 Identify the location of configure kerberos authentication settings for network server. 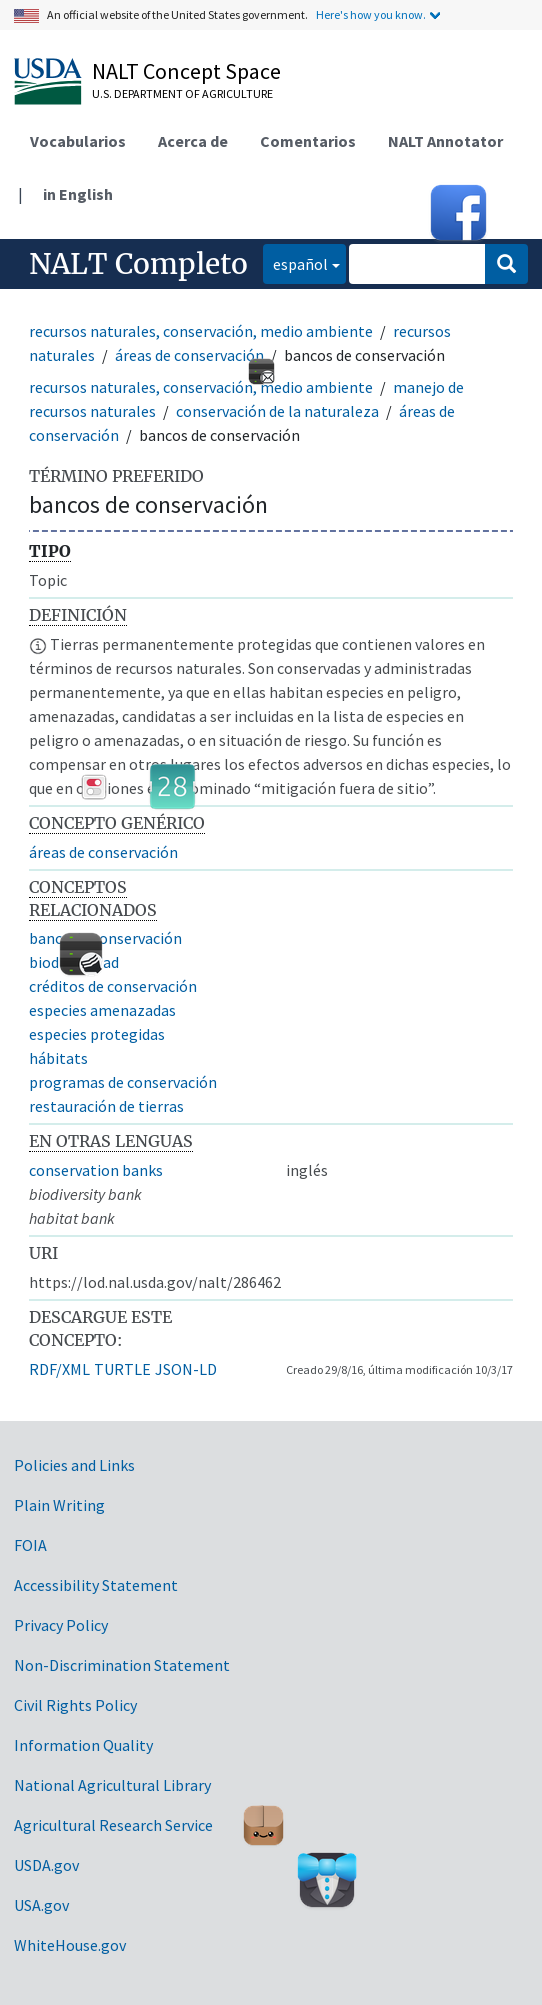
(81, 954).